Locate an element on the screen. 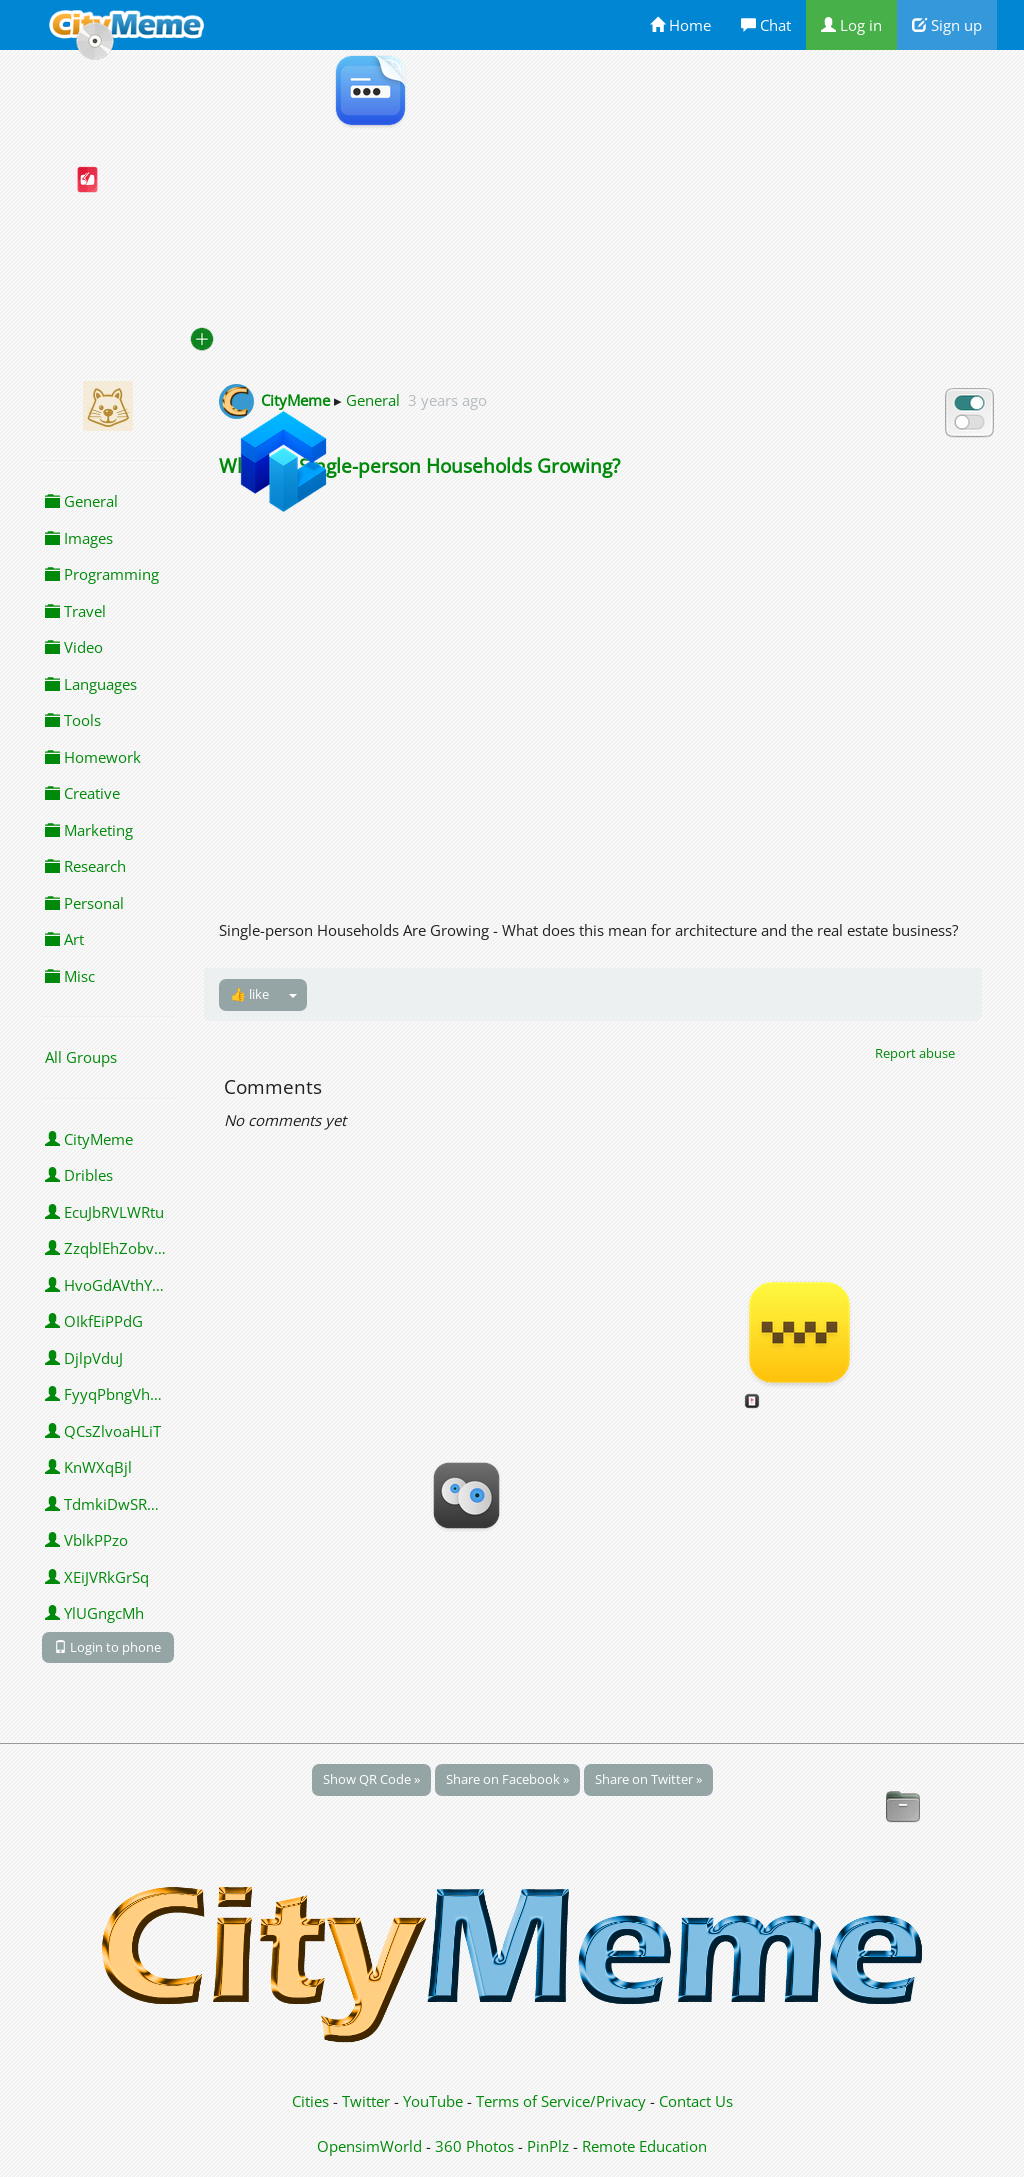  open xfce4 eyes desktop widget is located at coordinates (466, 1495).